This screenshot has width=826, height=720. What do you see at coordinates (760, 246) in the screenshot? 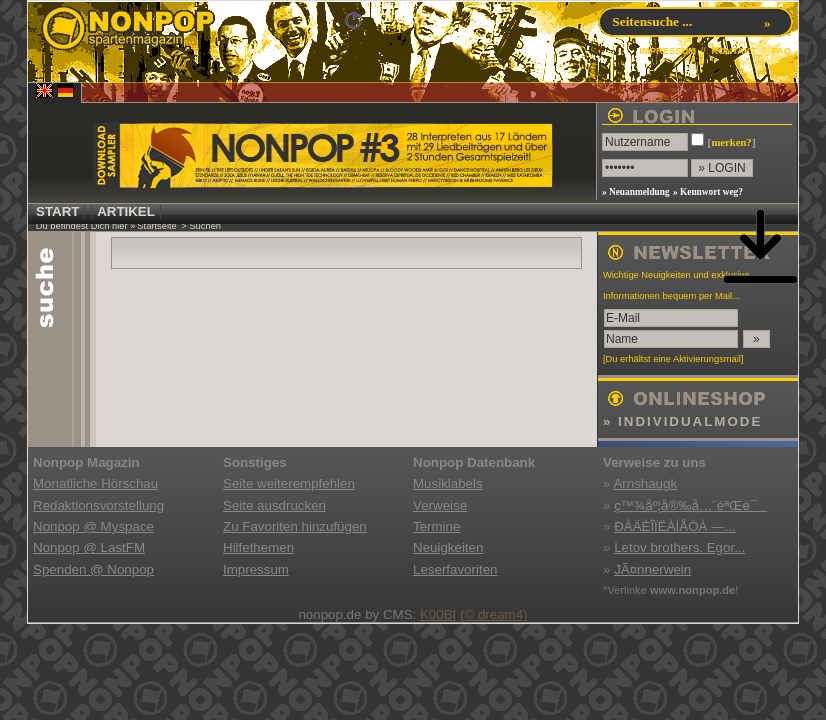
I see `download file to device` at bounding box center [760, 246].